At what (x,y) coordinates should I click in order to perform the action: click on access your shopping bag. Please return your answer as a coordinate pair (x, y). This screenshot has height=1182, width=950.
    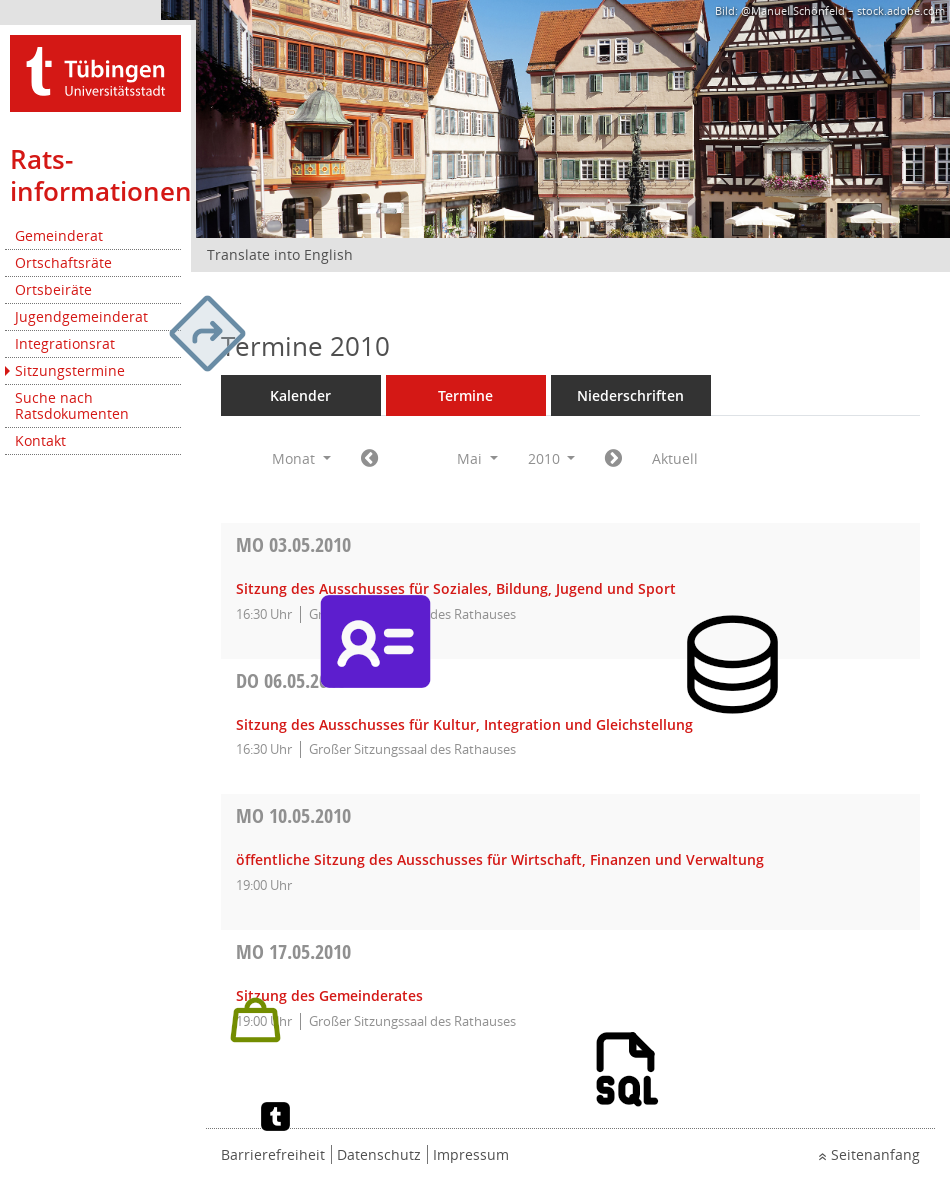
    Looking at the image, I should click on (255, 1022).